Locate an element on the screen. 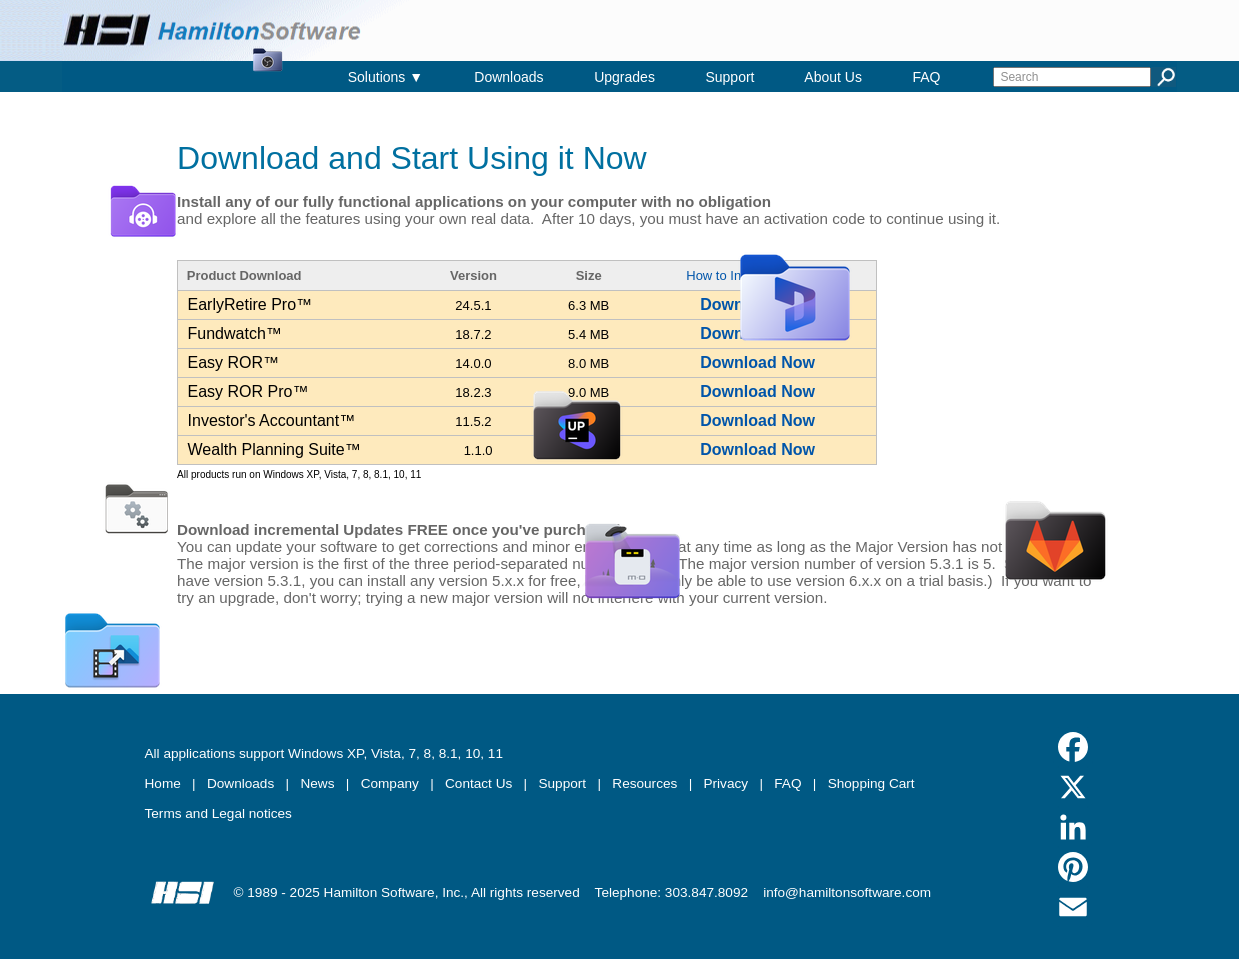 This screenshot has height=959, width=1239. folder containing batch files or scripts is located at coordinates (136, 510).